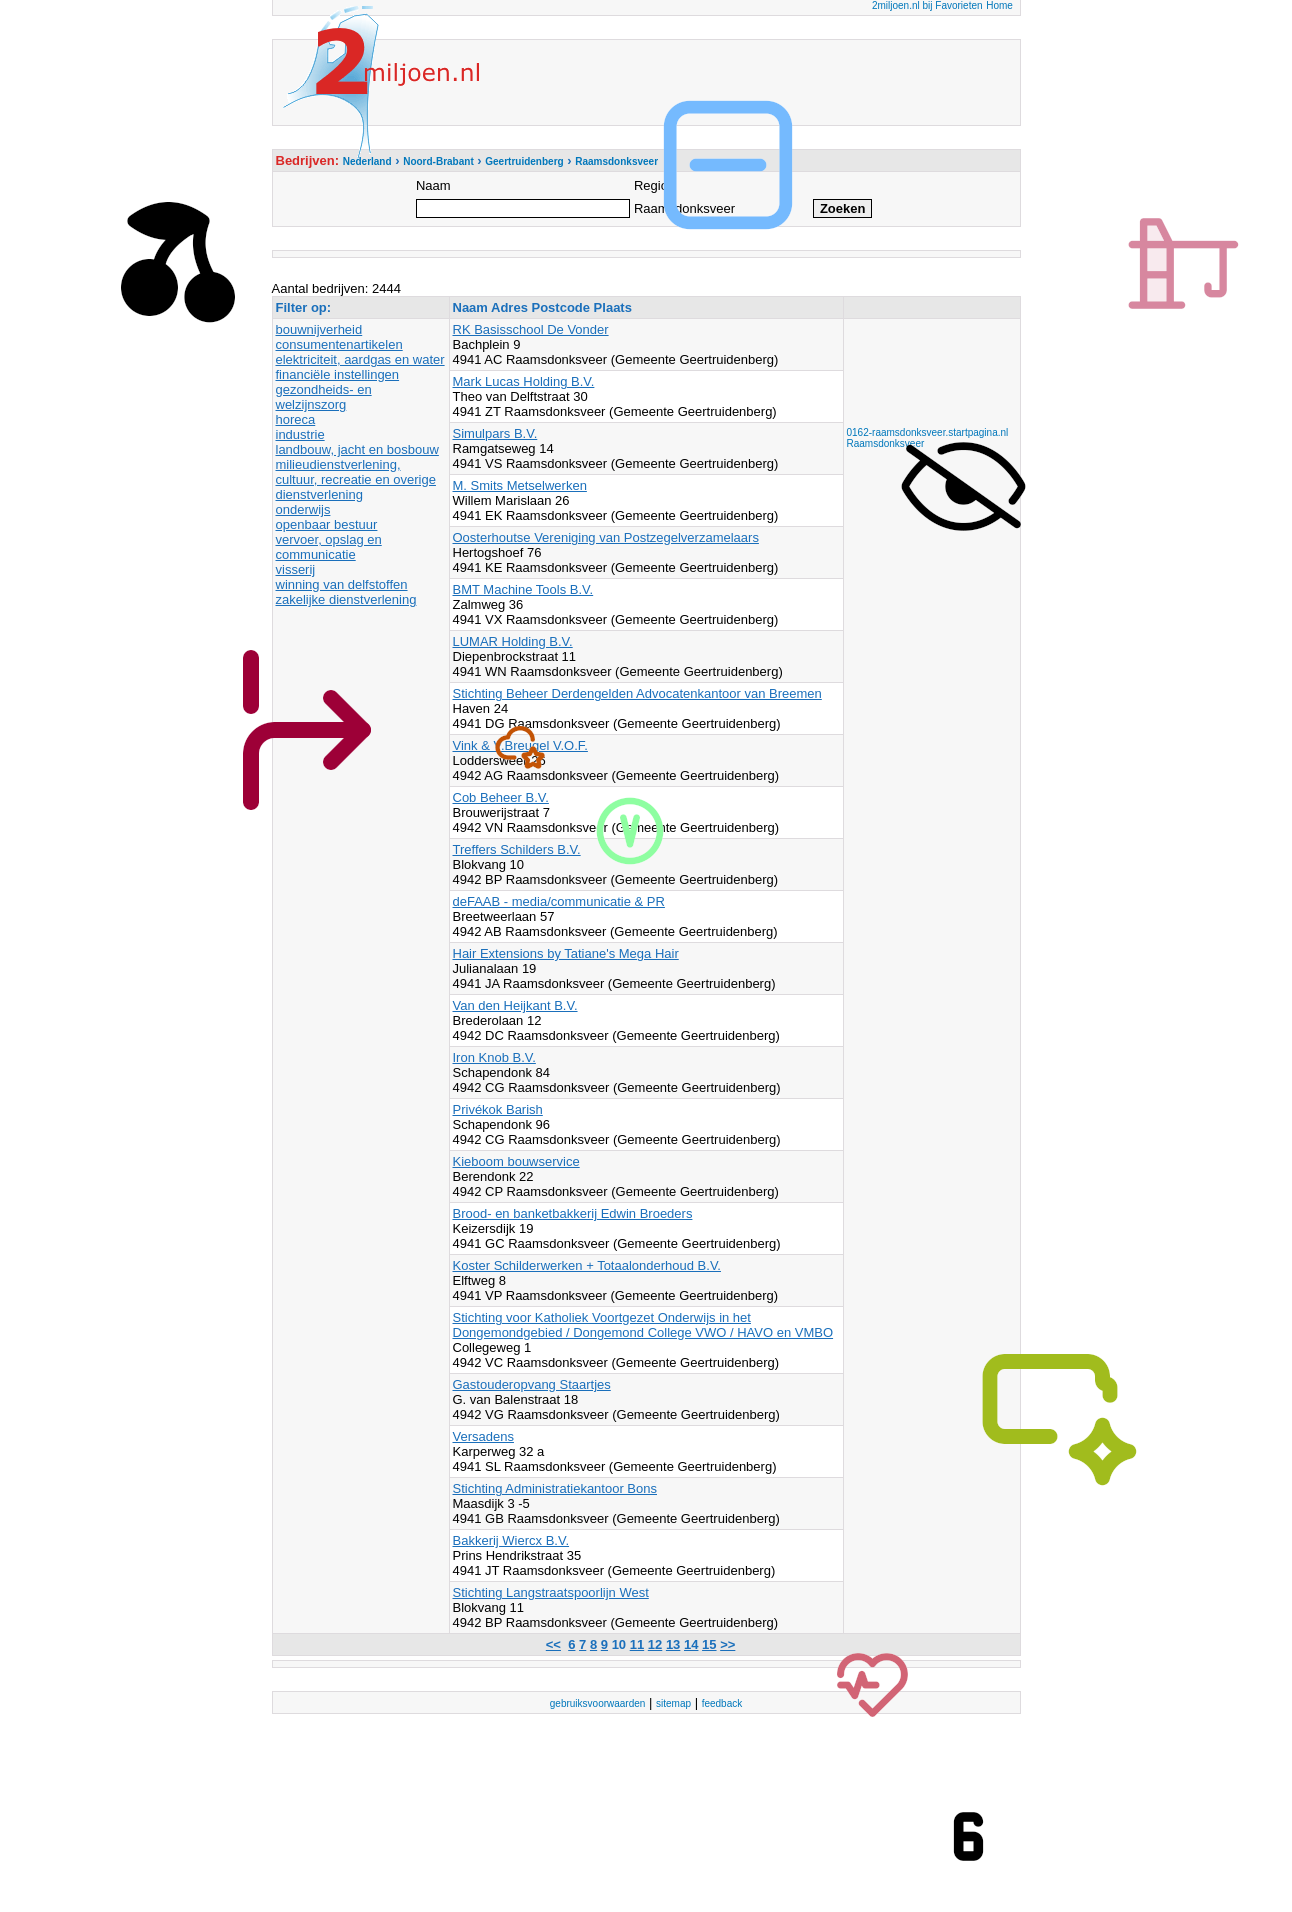 The height and width of the screenshot is (1912, 1292). I want to click on battery charging with quick charge or boost mode, so click(1050, 1399).